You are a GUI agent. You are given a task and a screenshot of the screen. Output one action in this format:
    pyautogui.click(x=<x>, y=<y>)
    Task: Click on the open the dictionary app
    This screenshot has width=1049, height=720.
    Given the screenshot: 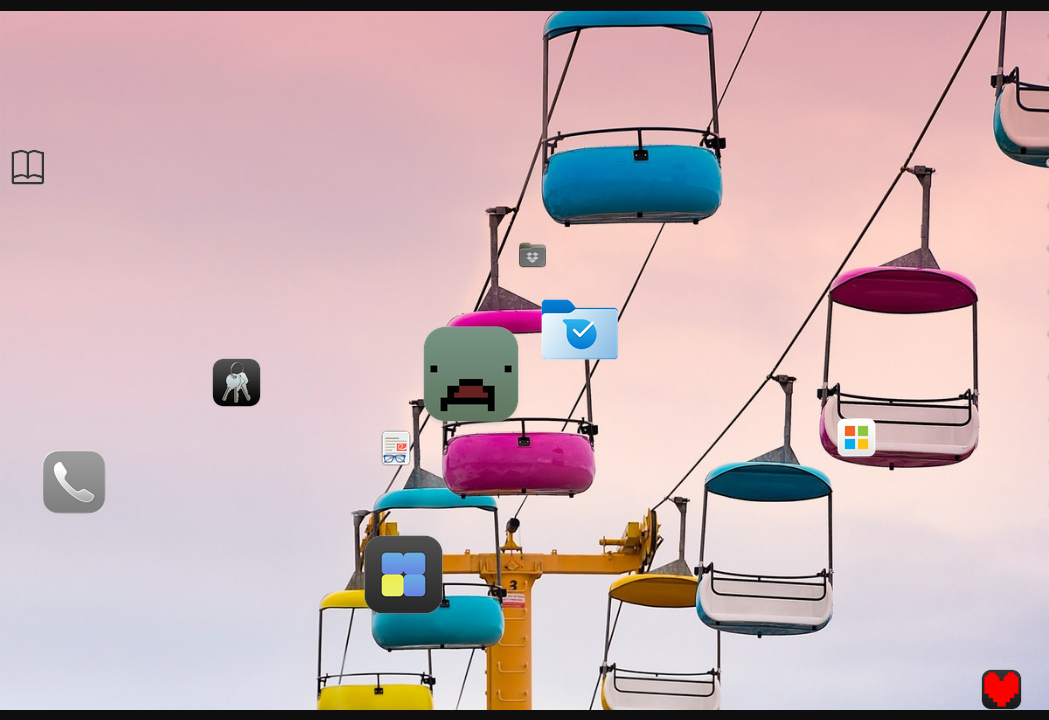 What is the action you would take?
    pyautogui.click(x=29, y=167)
    